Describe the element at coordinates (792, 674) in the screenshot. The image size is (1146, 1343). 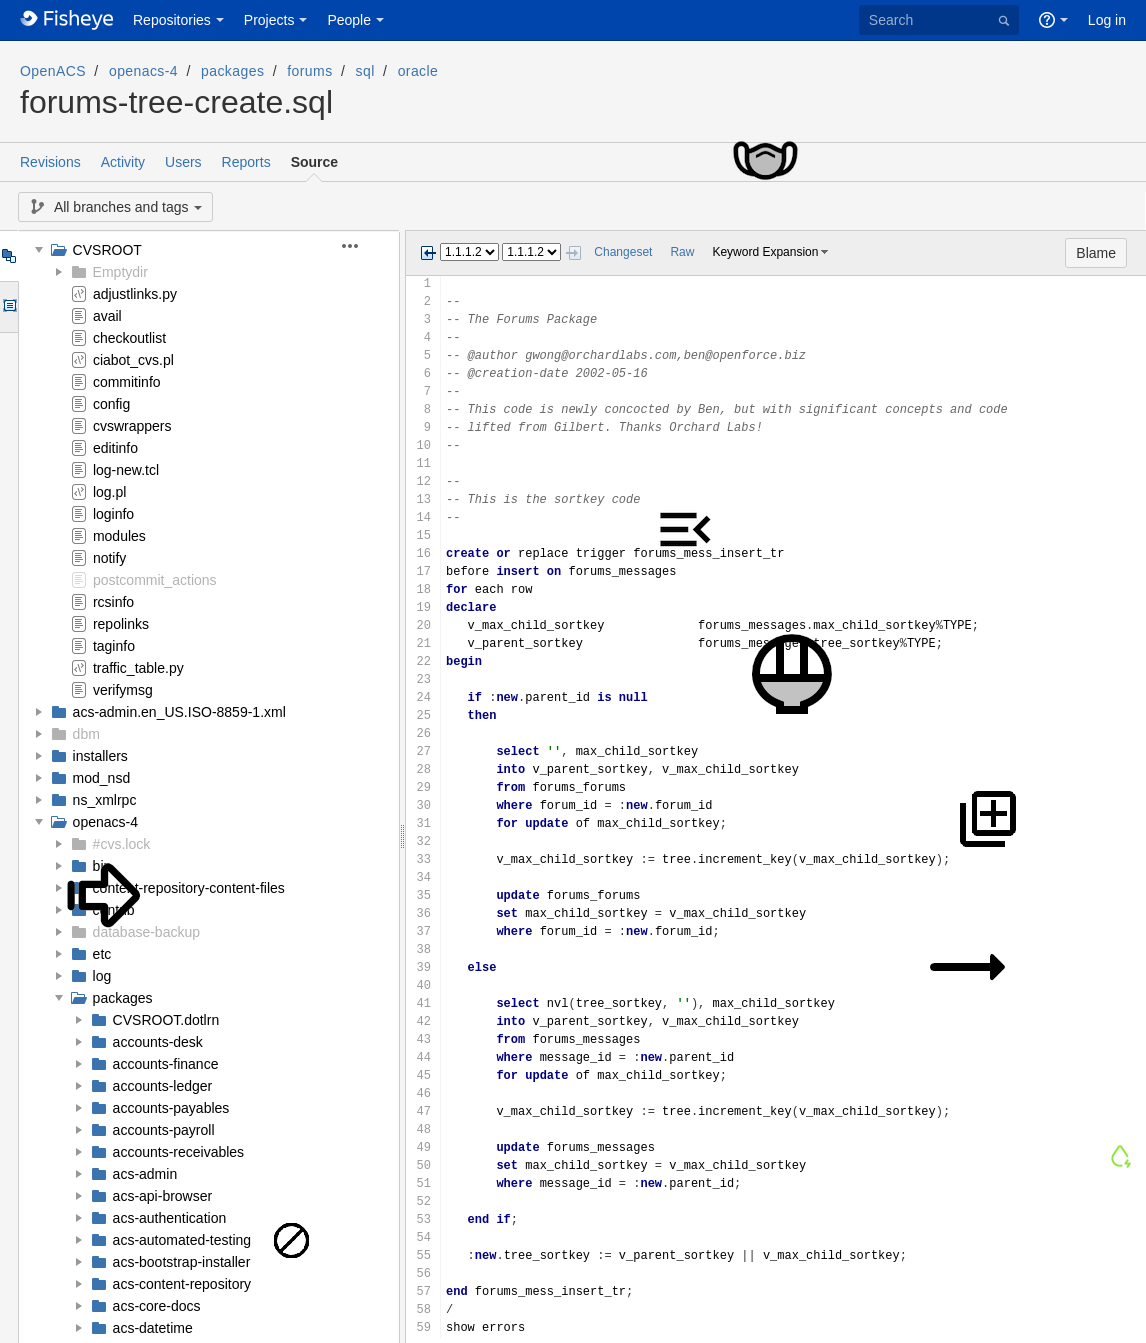
I see `browse asian or rice-based food options` at that location.